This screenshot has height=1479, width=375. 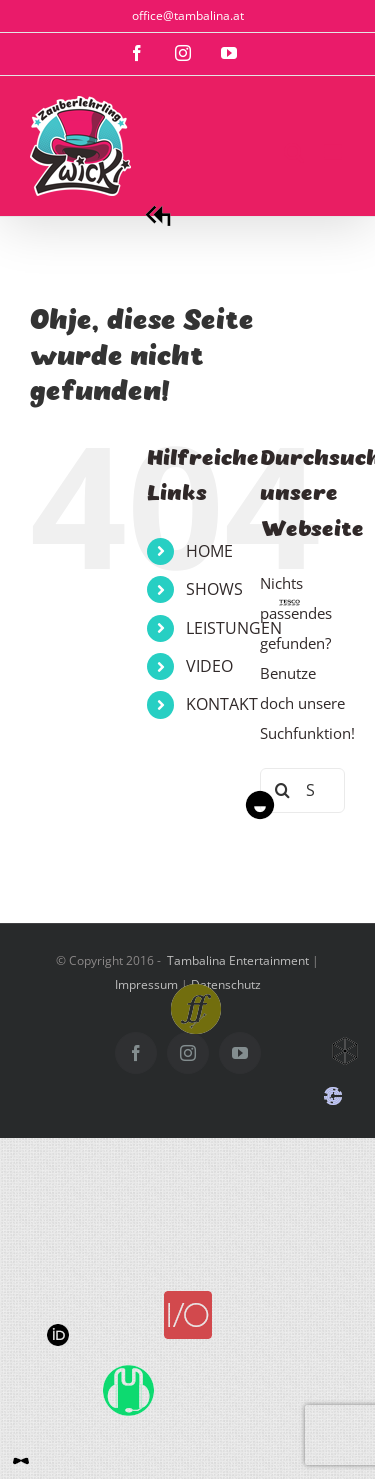 I want to click on open FontForge font editor application, so click(x=196, y=1009).